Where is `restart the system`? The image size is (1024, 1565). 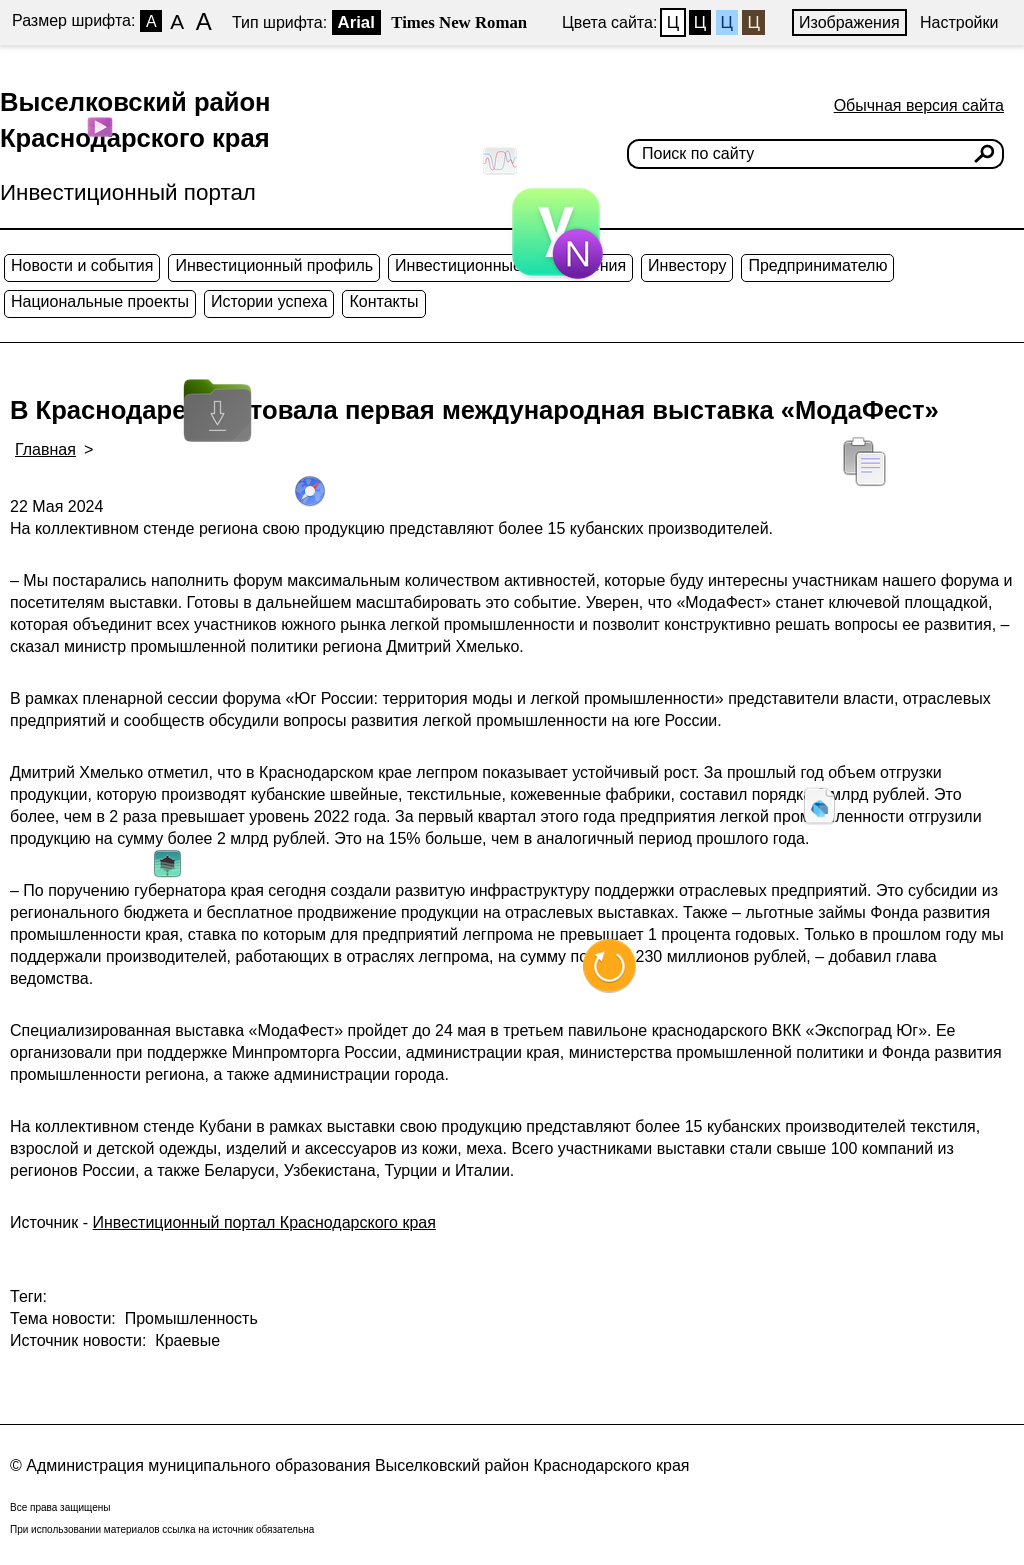 restart the system is located at coordinates (610, 966).